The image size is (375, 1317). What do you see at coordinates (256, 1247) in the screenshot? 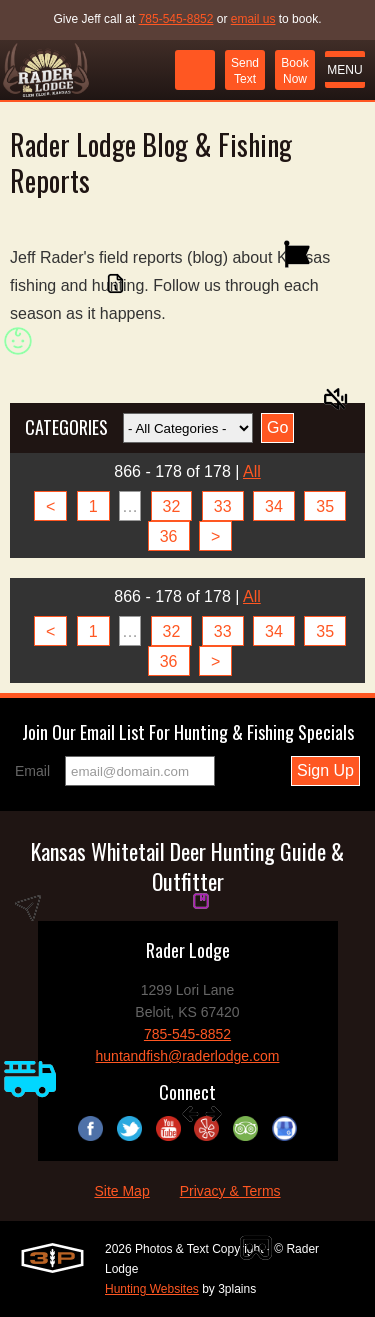
I see `access virtual reality or VR mode` at bounding box center [256, 1247].